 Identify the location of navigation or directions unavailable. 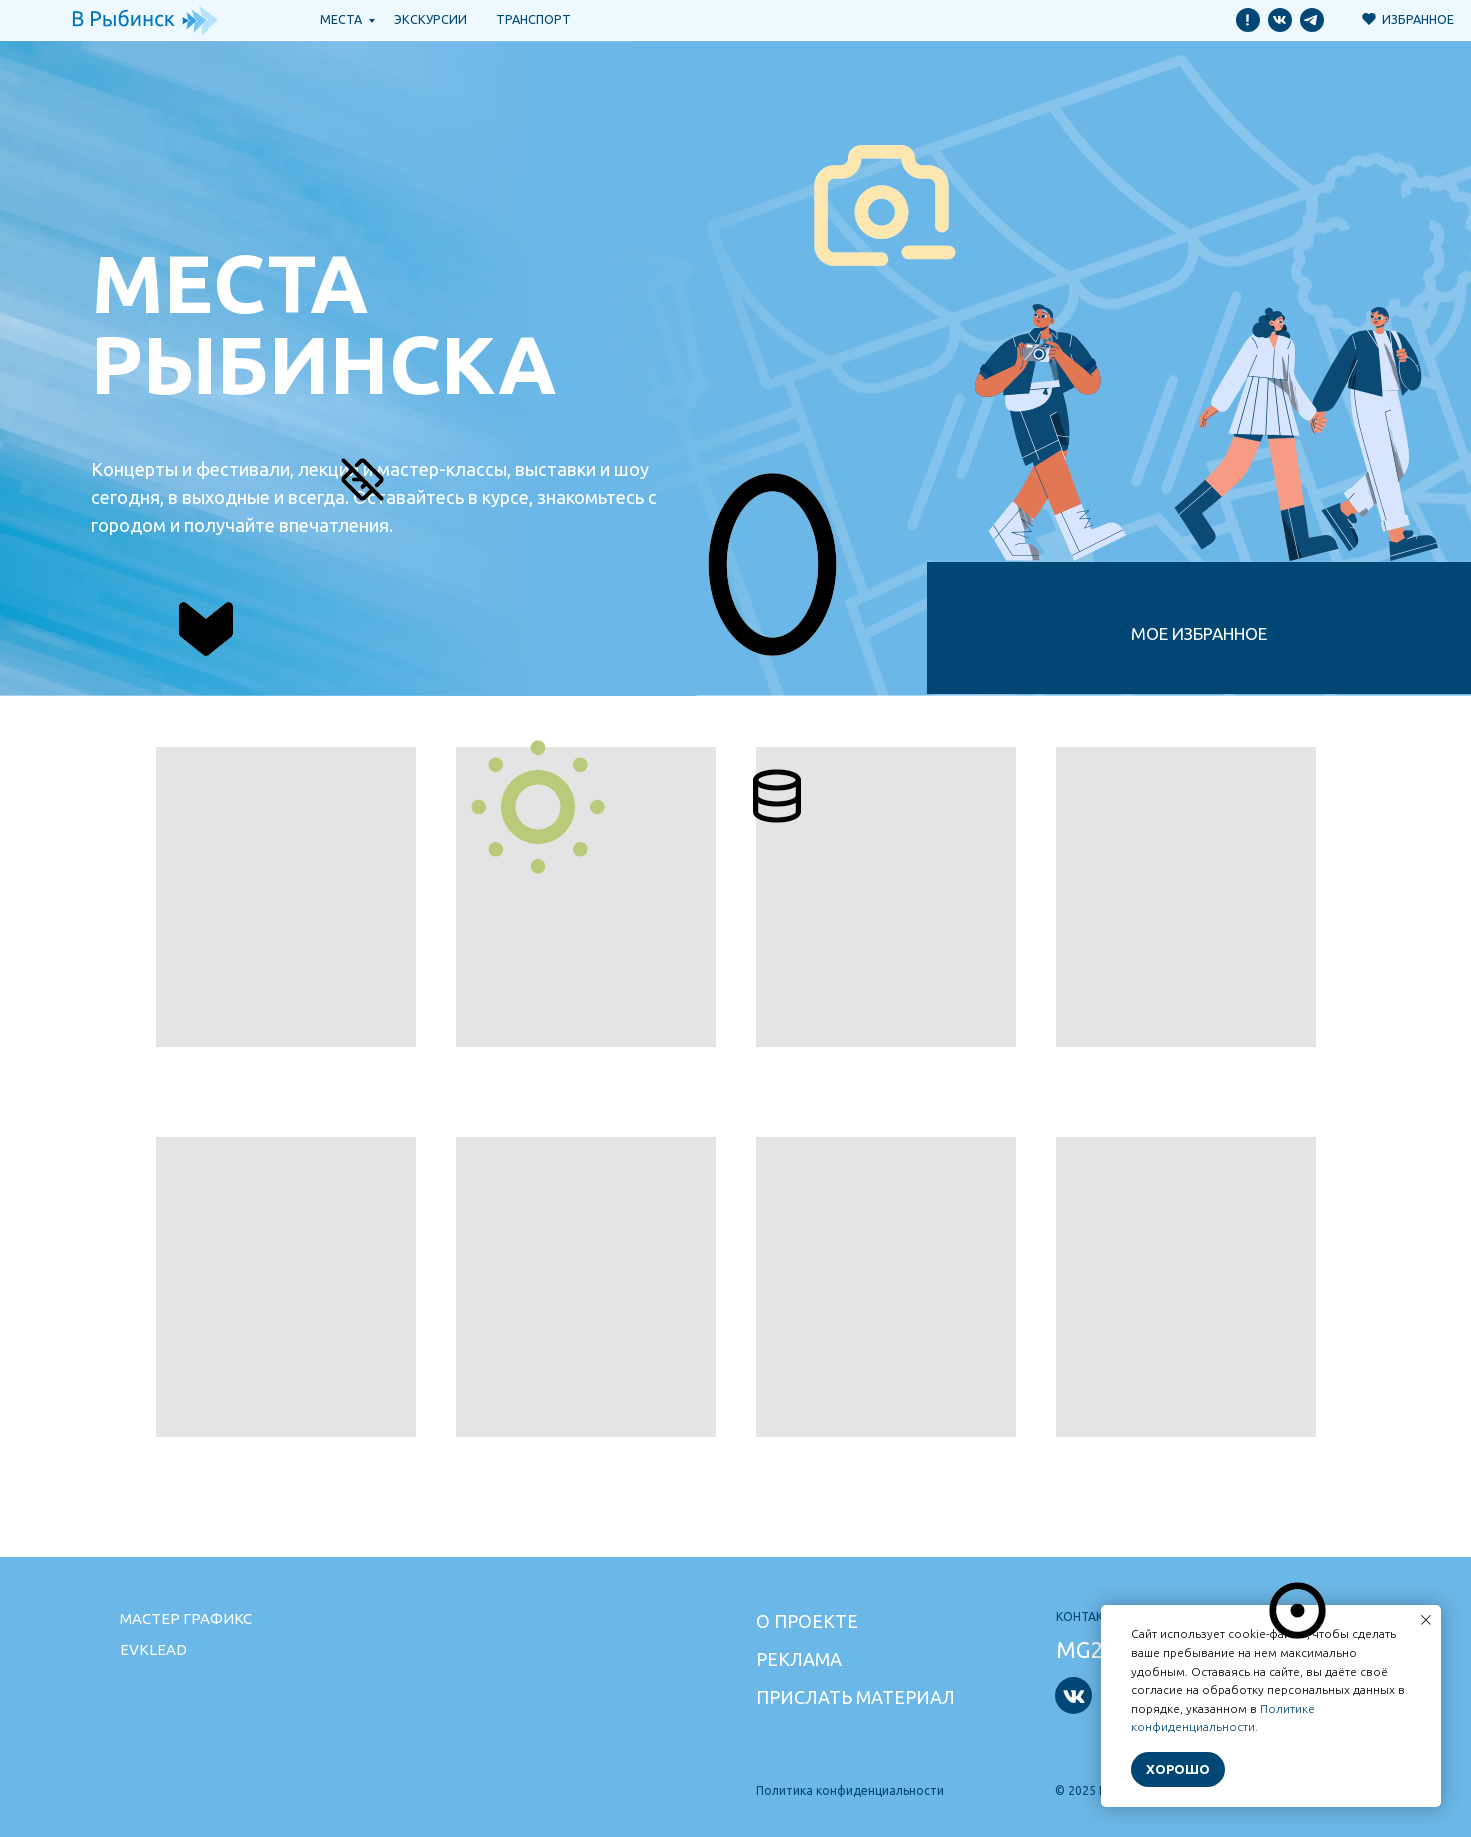
(362, 479).